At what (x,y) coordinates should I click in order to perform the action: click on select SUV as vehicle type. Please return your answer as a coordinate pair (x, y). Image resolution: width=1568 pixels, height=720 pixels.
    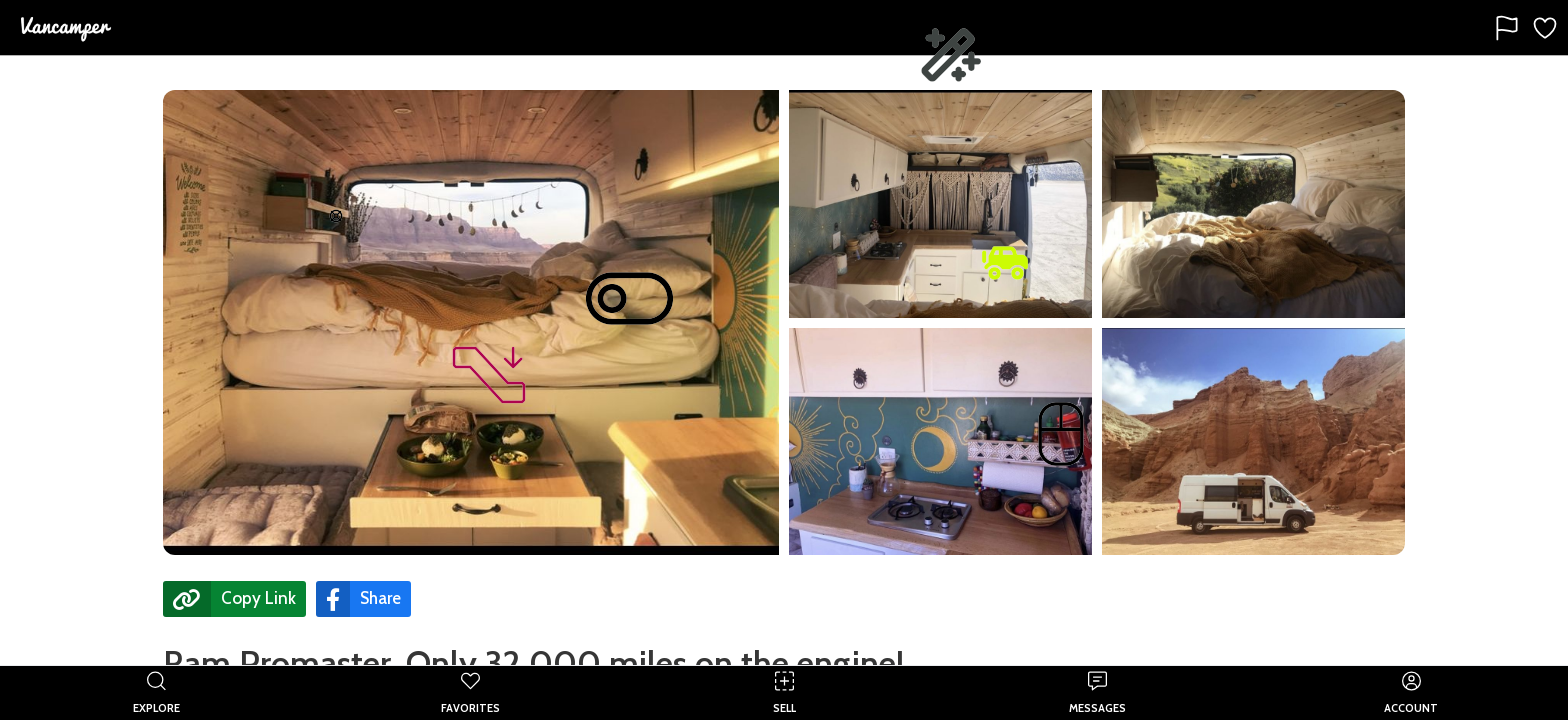
    Looking at the image, I should click on (1005, 263).